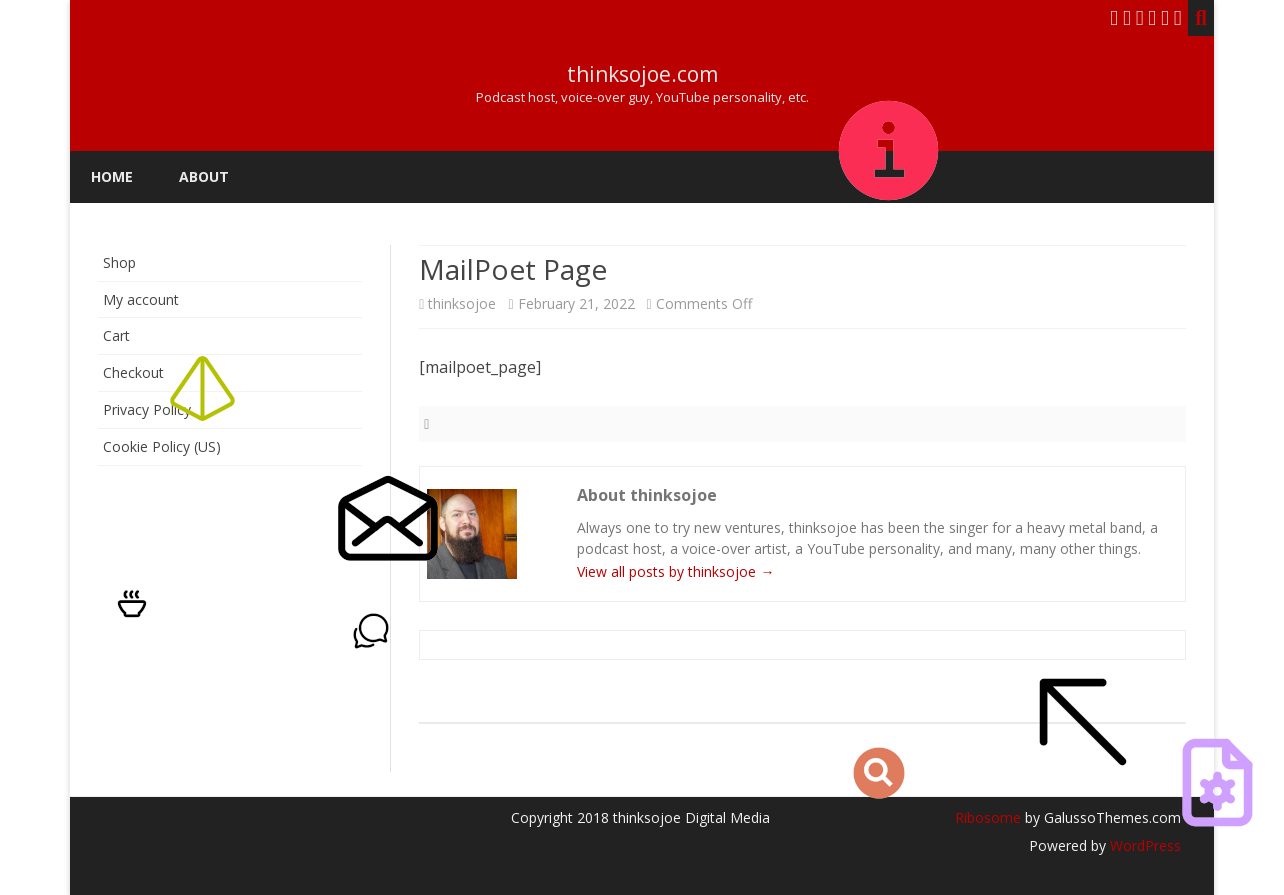  What do you see at coordinates (371, 631) in the screenshot?
I see `open messaging or chat` at bounding box center [371, 631].